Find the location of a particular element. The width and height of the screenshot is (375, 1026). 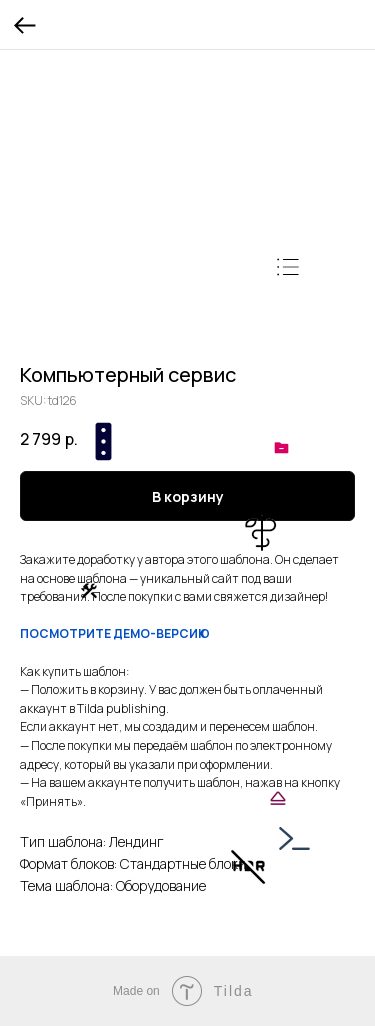

view items in list format is located at coordinates (288, 267).